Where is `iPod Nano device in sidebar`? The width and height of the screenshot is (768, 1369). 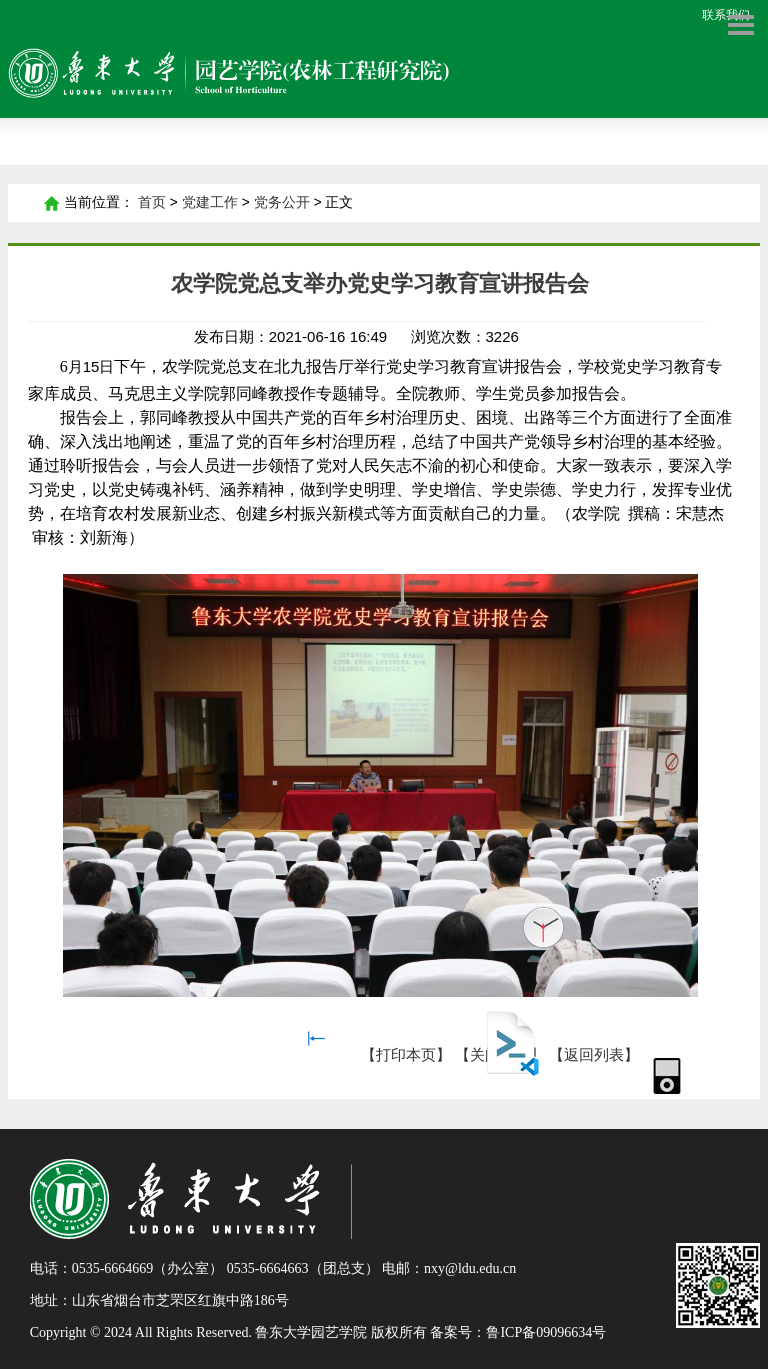 iPod Nano device in sidebar is located at coordinates (667, 1076).